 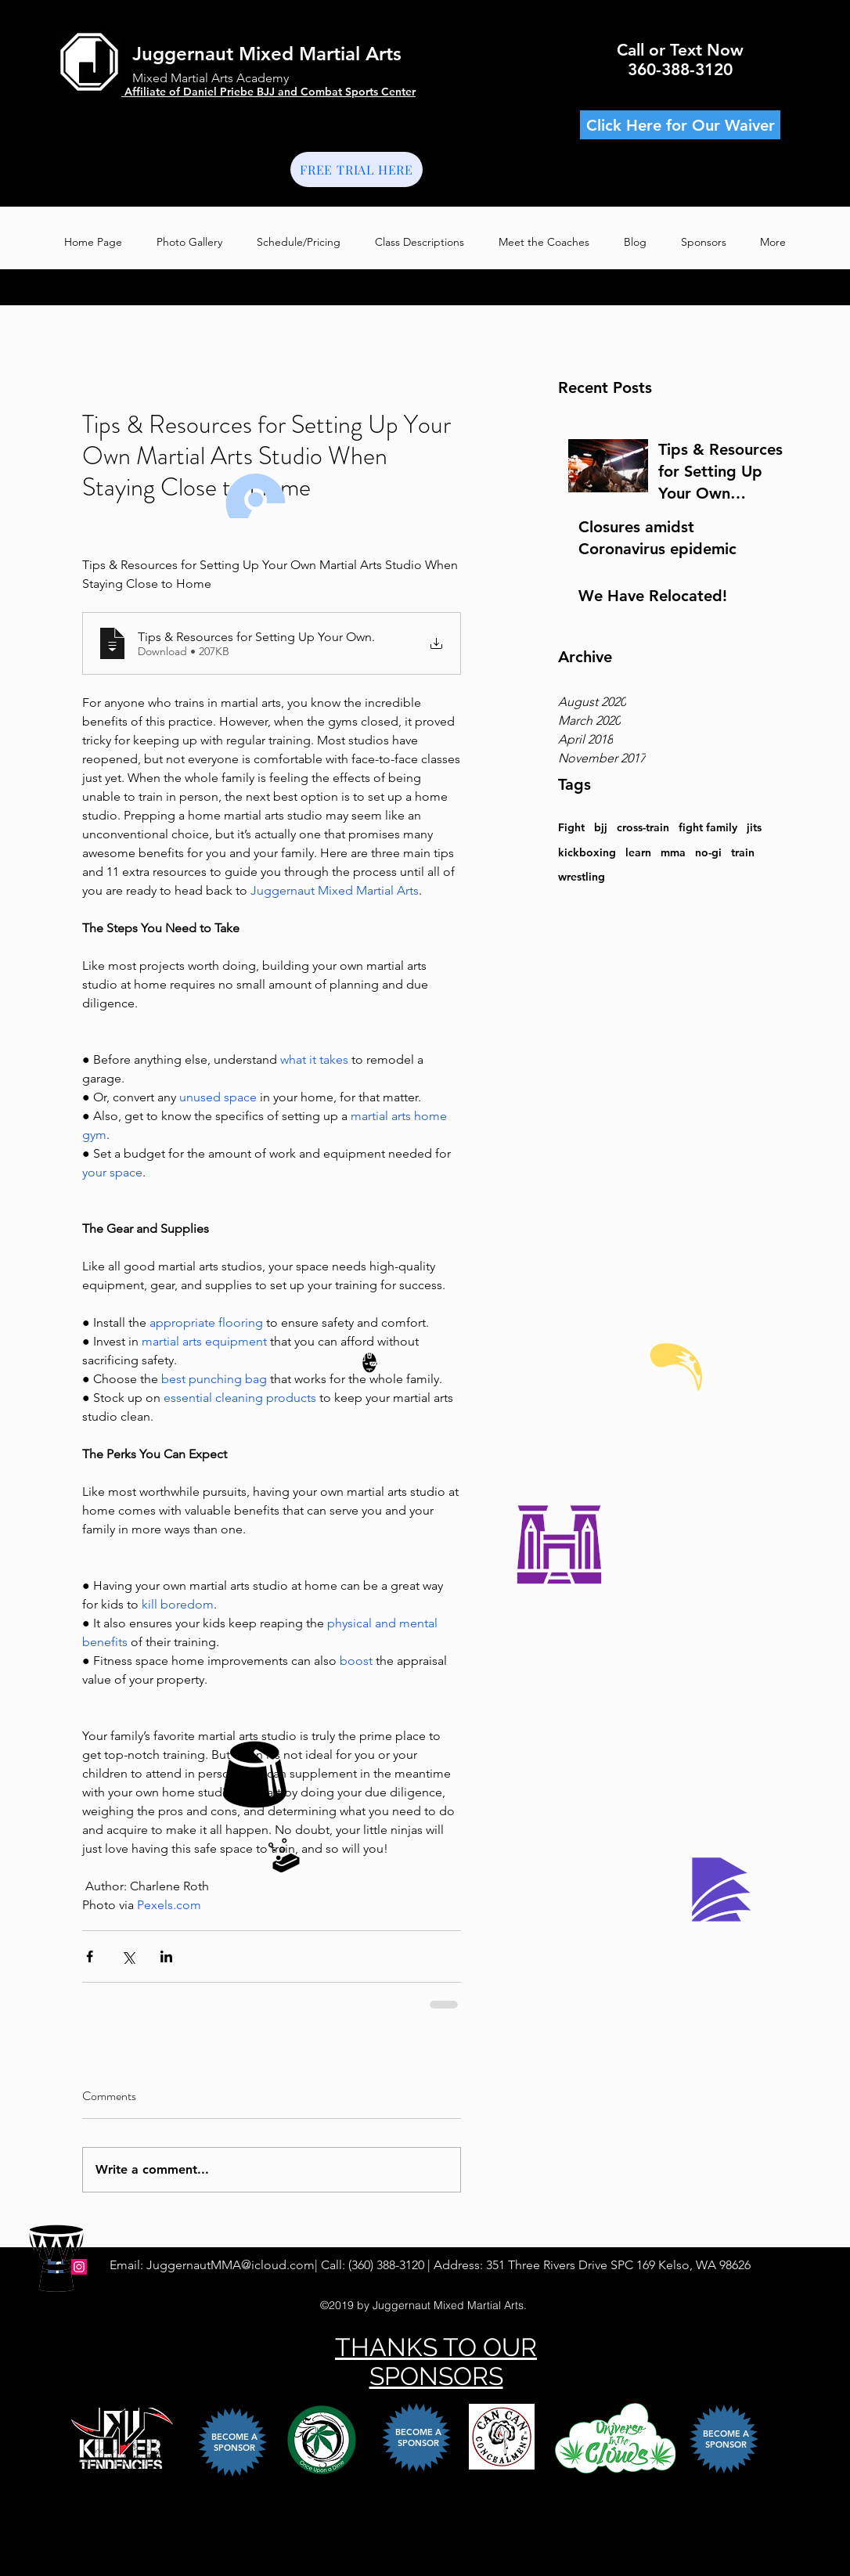 What do you see at coordinates (559, 1541) in the screenshot?
I see `access ancient egypt themed content or levels` at bounding box center [559, 1541].